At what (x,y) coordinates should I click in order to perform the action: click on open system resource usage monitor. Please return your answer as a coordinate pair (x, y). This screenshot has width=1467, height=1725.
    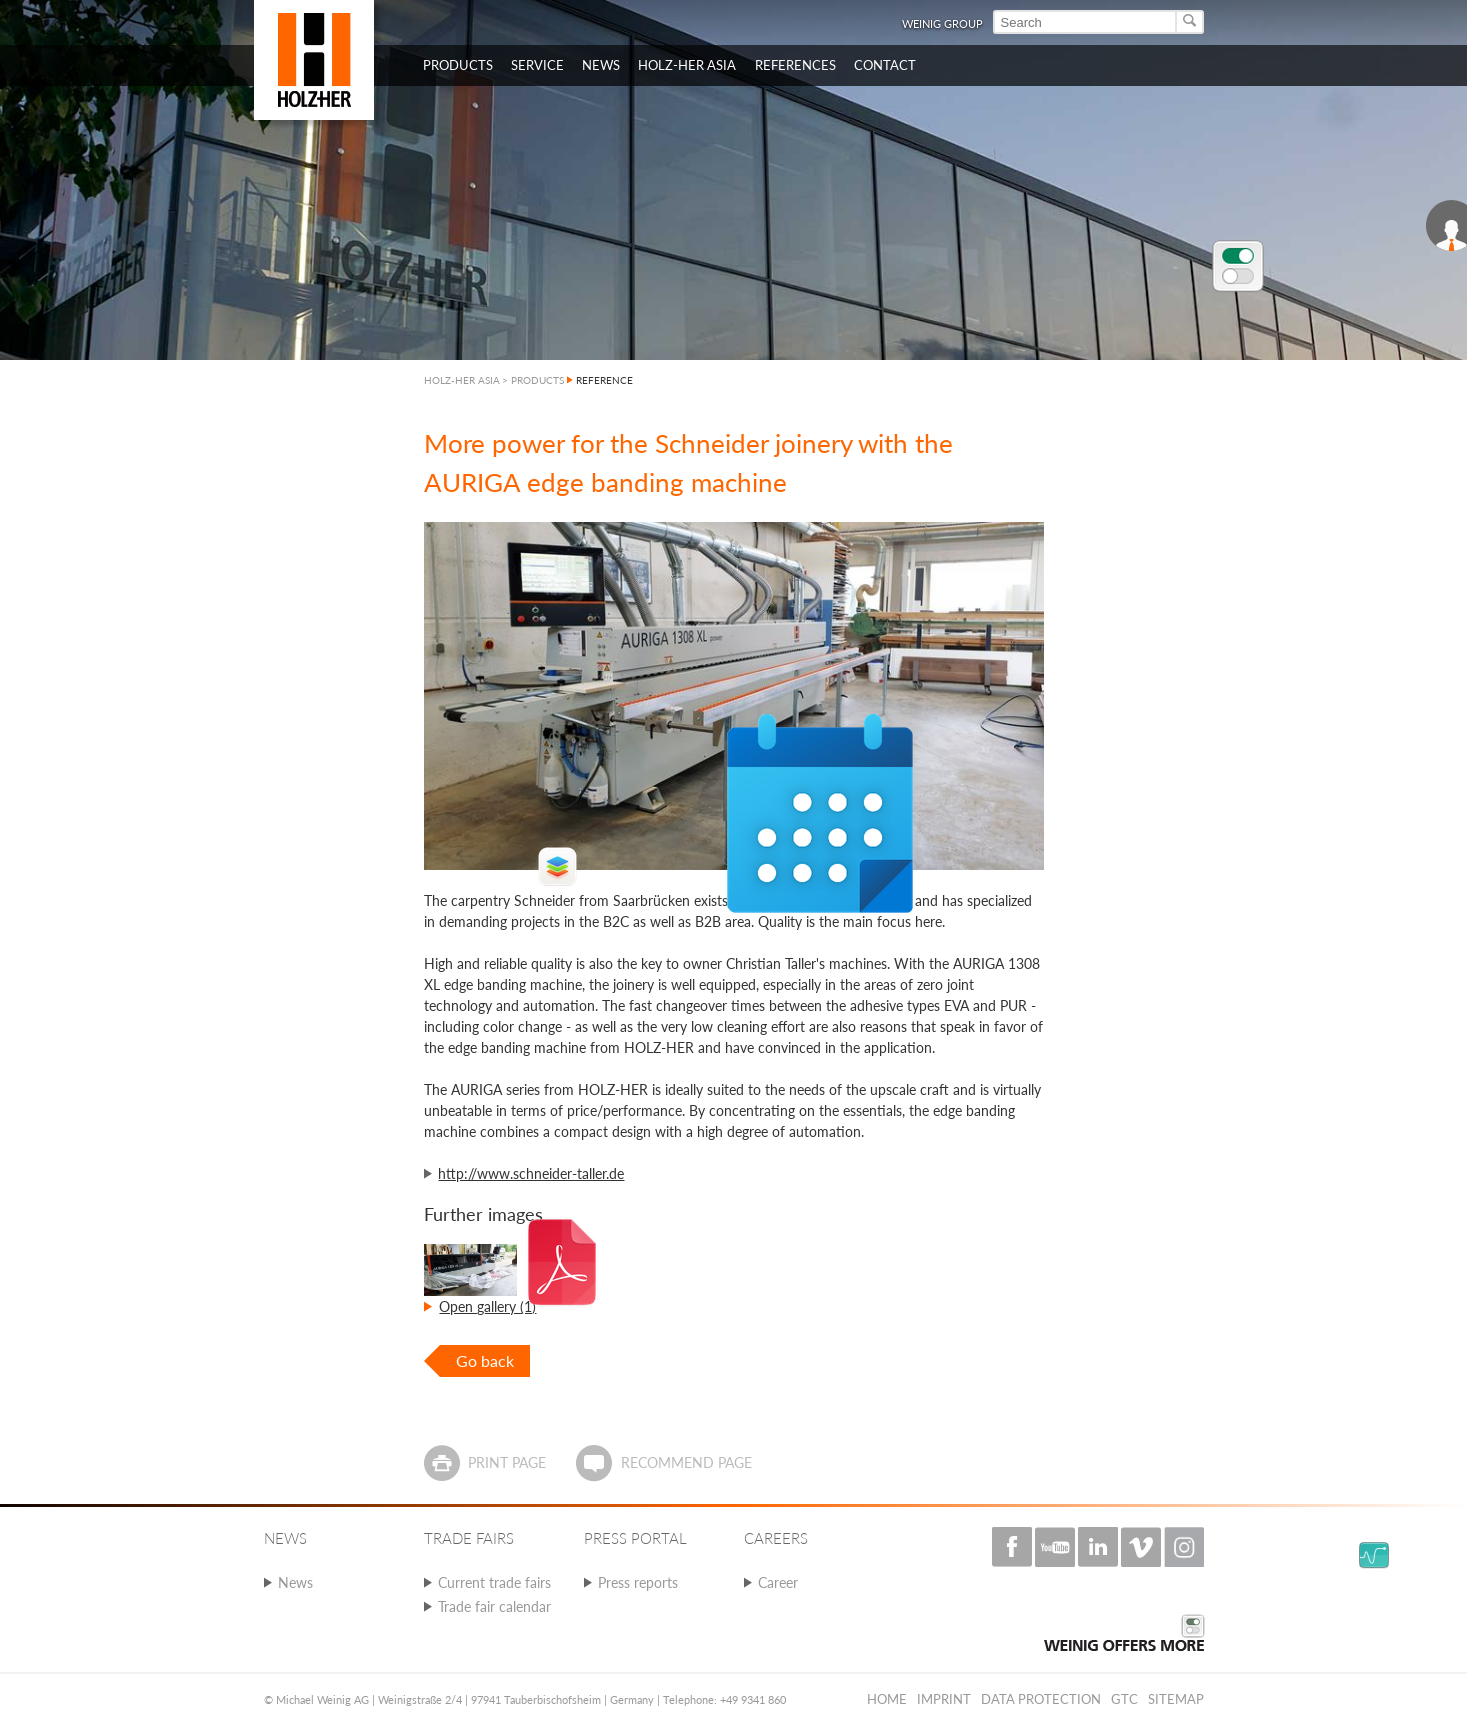
    Looking at the image, I should click on (1374, 1555).